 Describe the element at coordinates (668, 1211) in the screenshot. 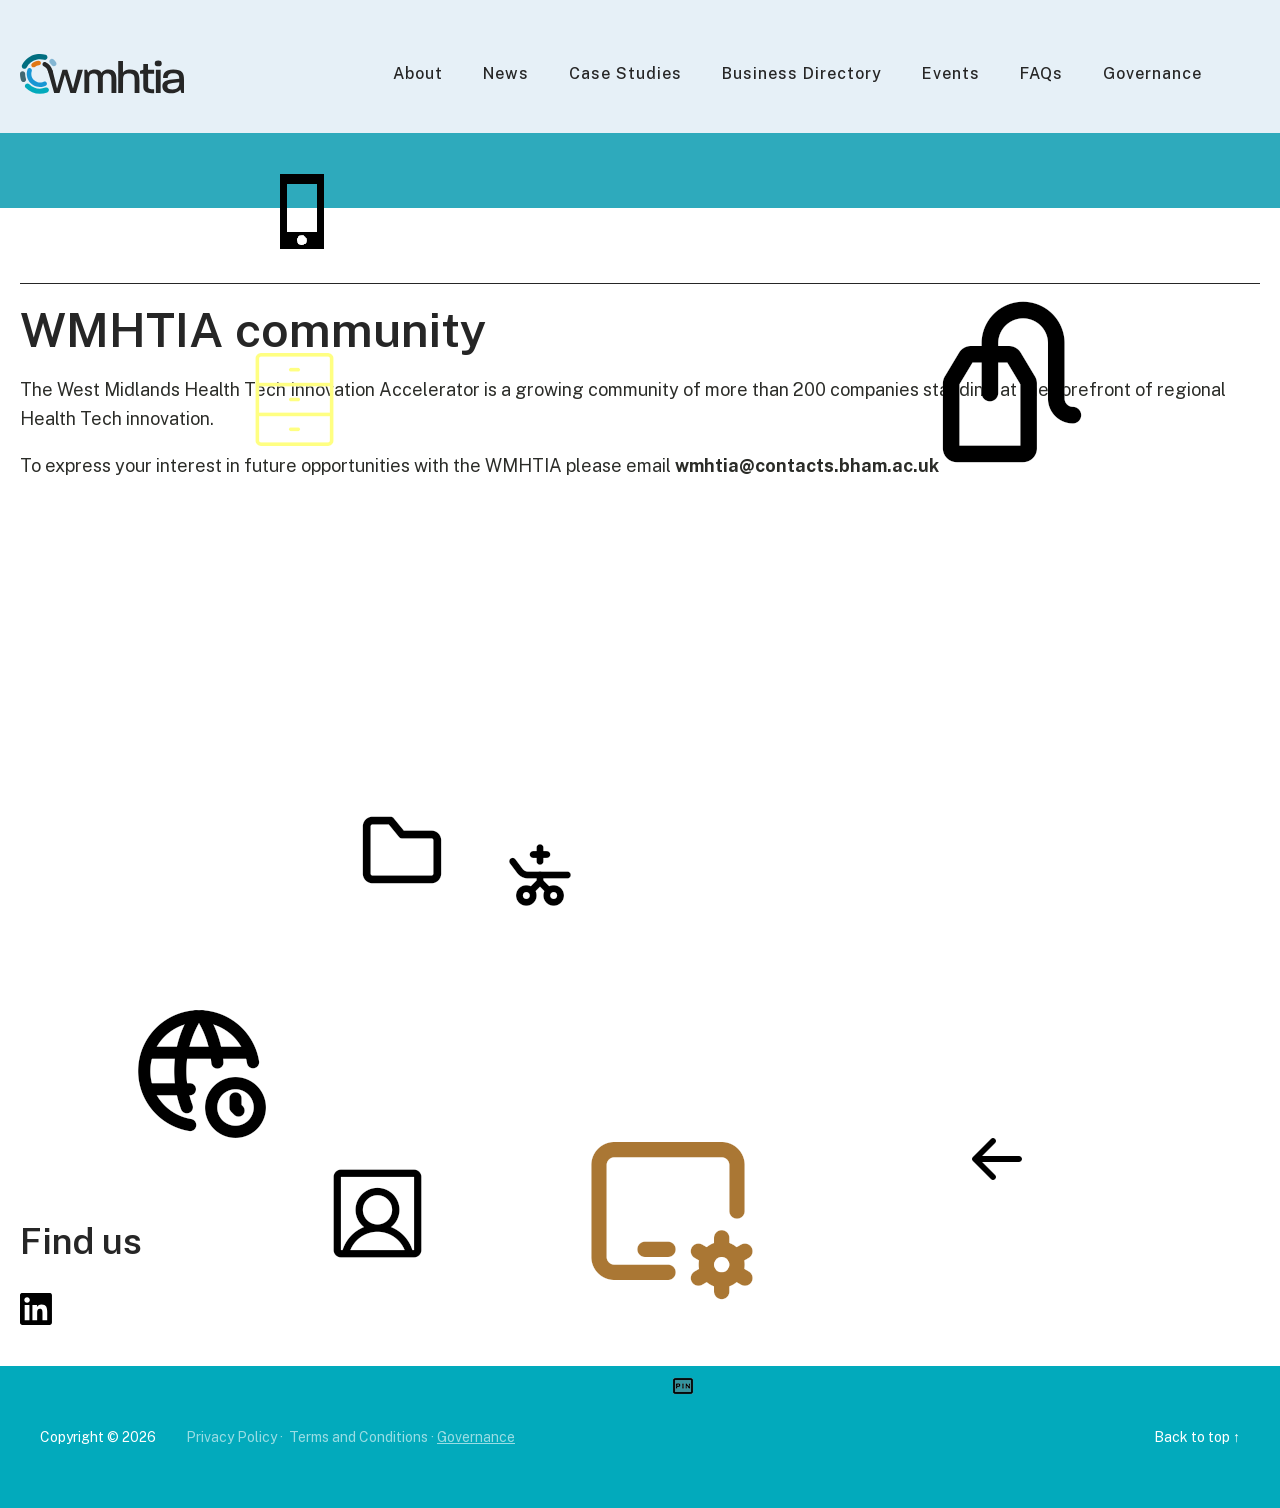

I see `access tablet display settings` at that location.